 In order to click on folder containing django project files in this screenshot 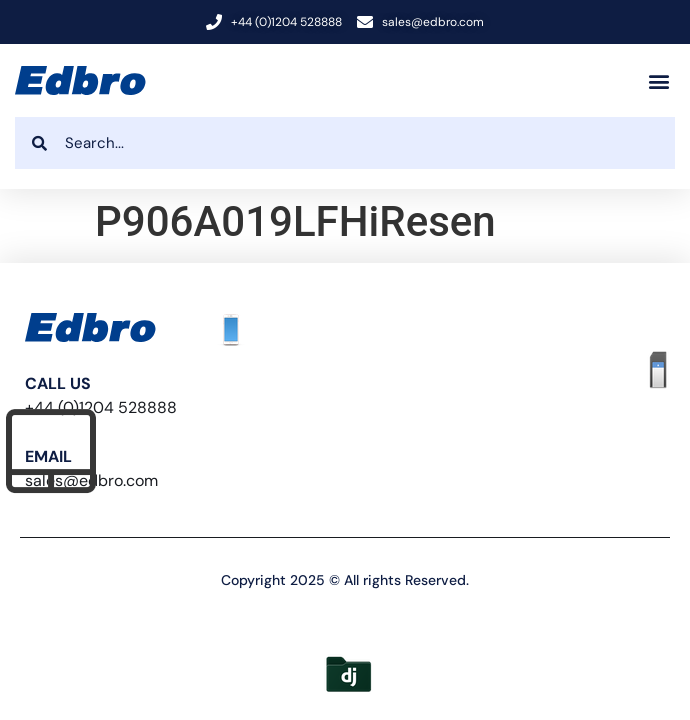, I will do `click(348, 675)`.